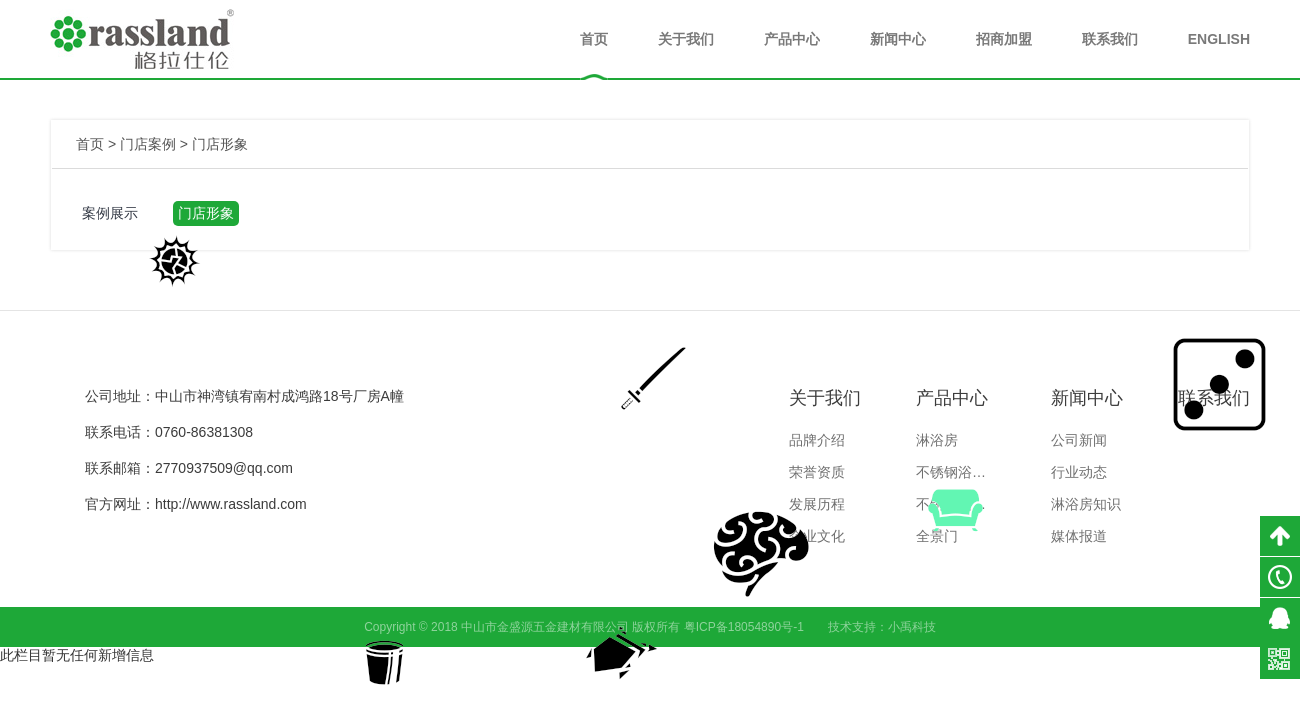  I want to click on indicates a power-up or special ability is active, so click(175, 261).